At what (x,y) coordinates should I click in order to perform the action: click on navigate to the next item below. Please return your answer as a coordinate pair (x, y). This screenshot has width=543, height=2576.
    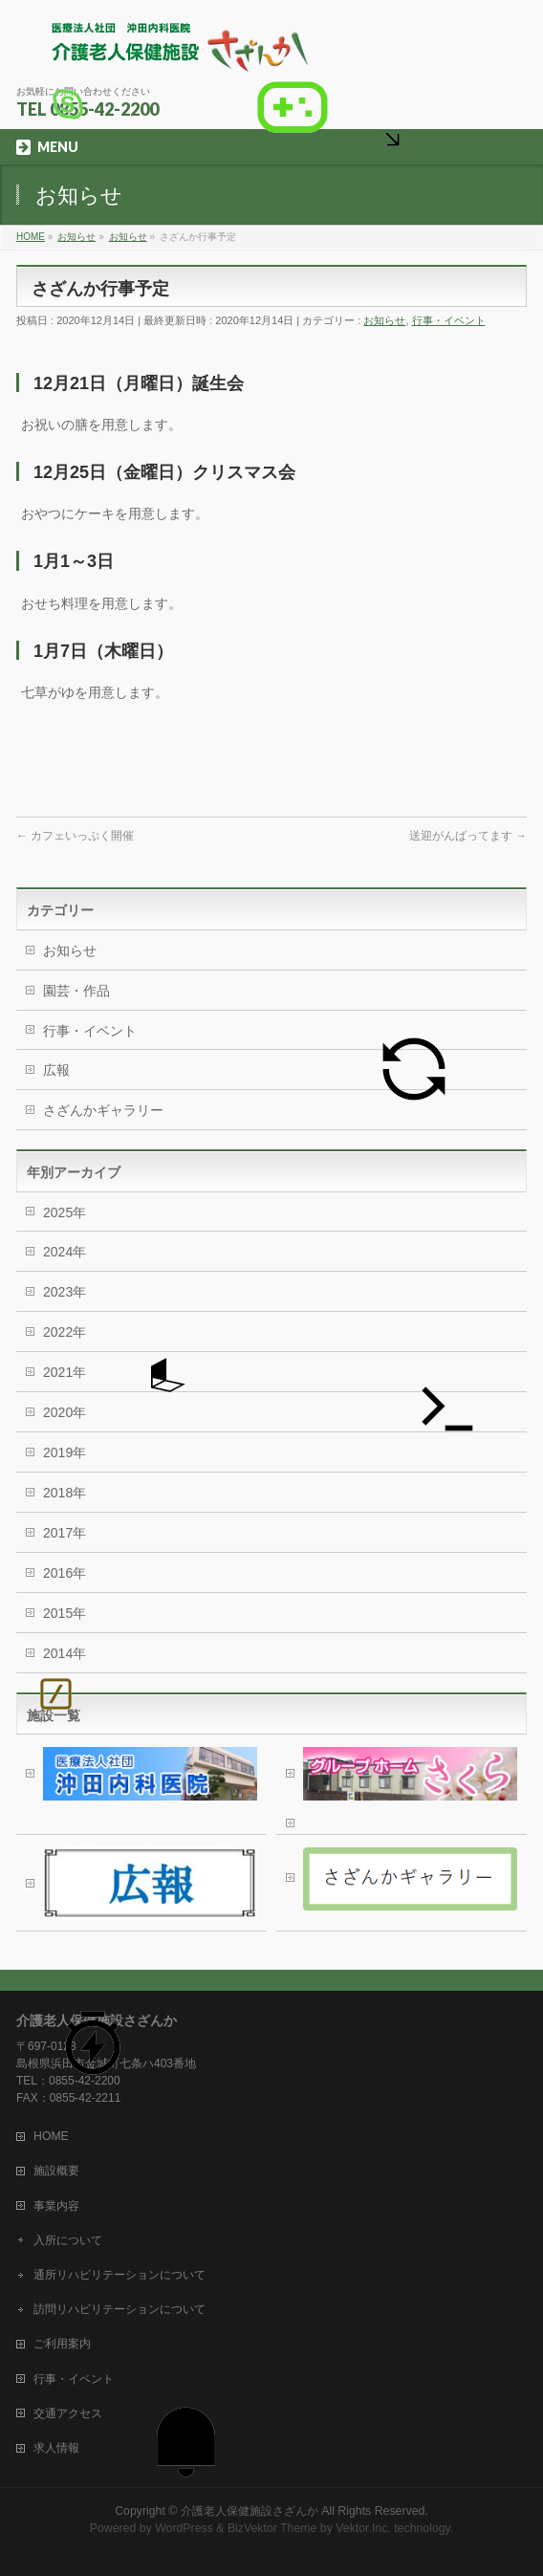
    Looking at the image, I should click on (392, 139).